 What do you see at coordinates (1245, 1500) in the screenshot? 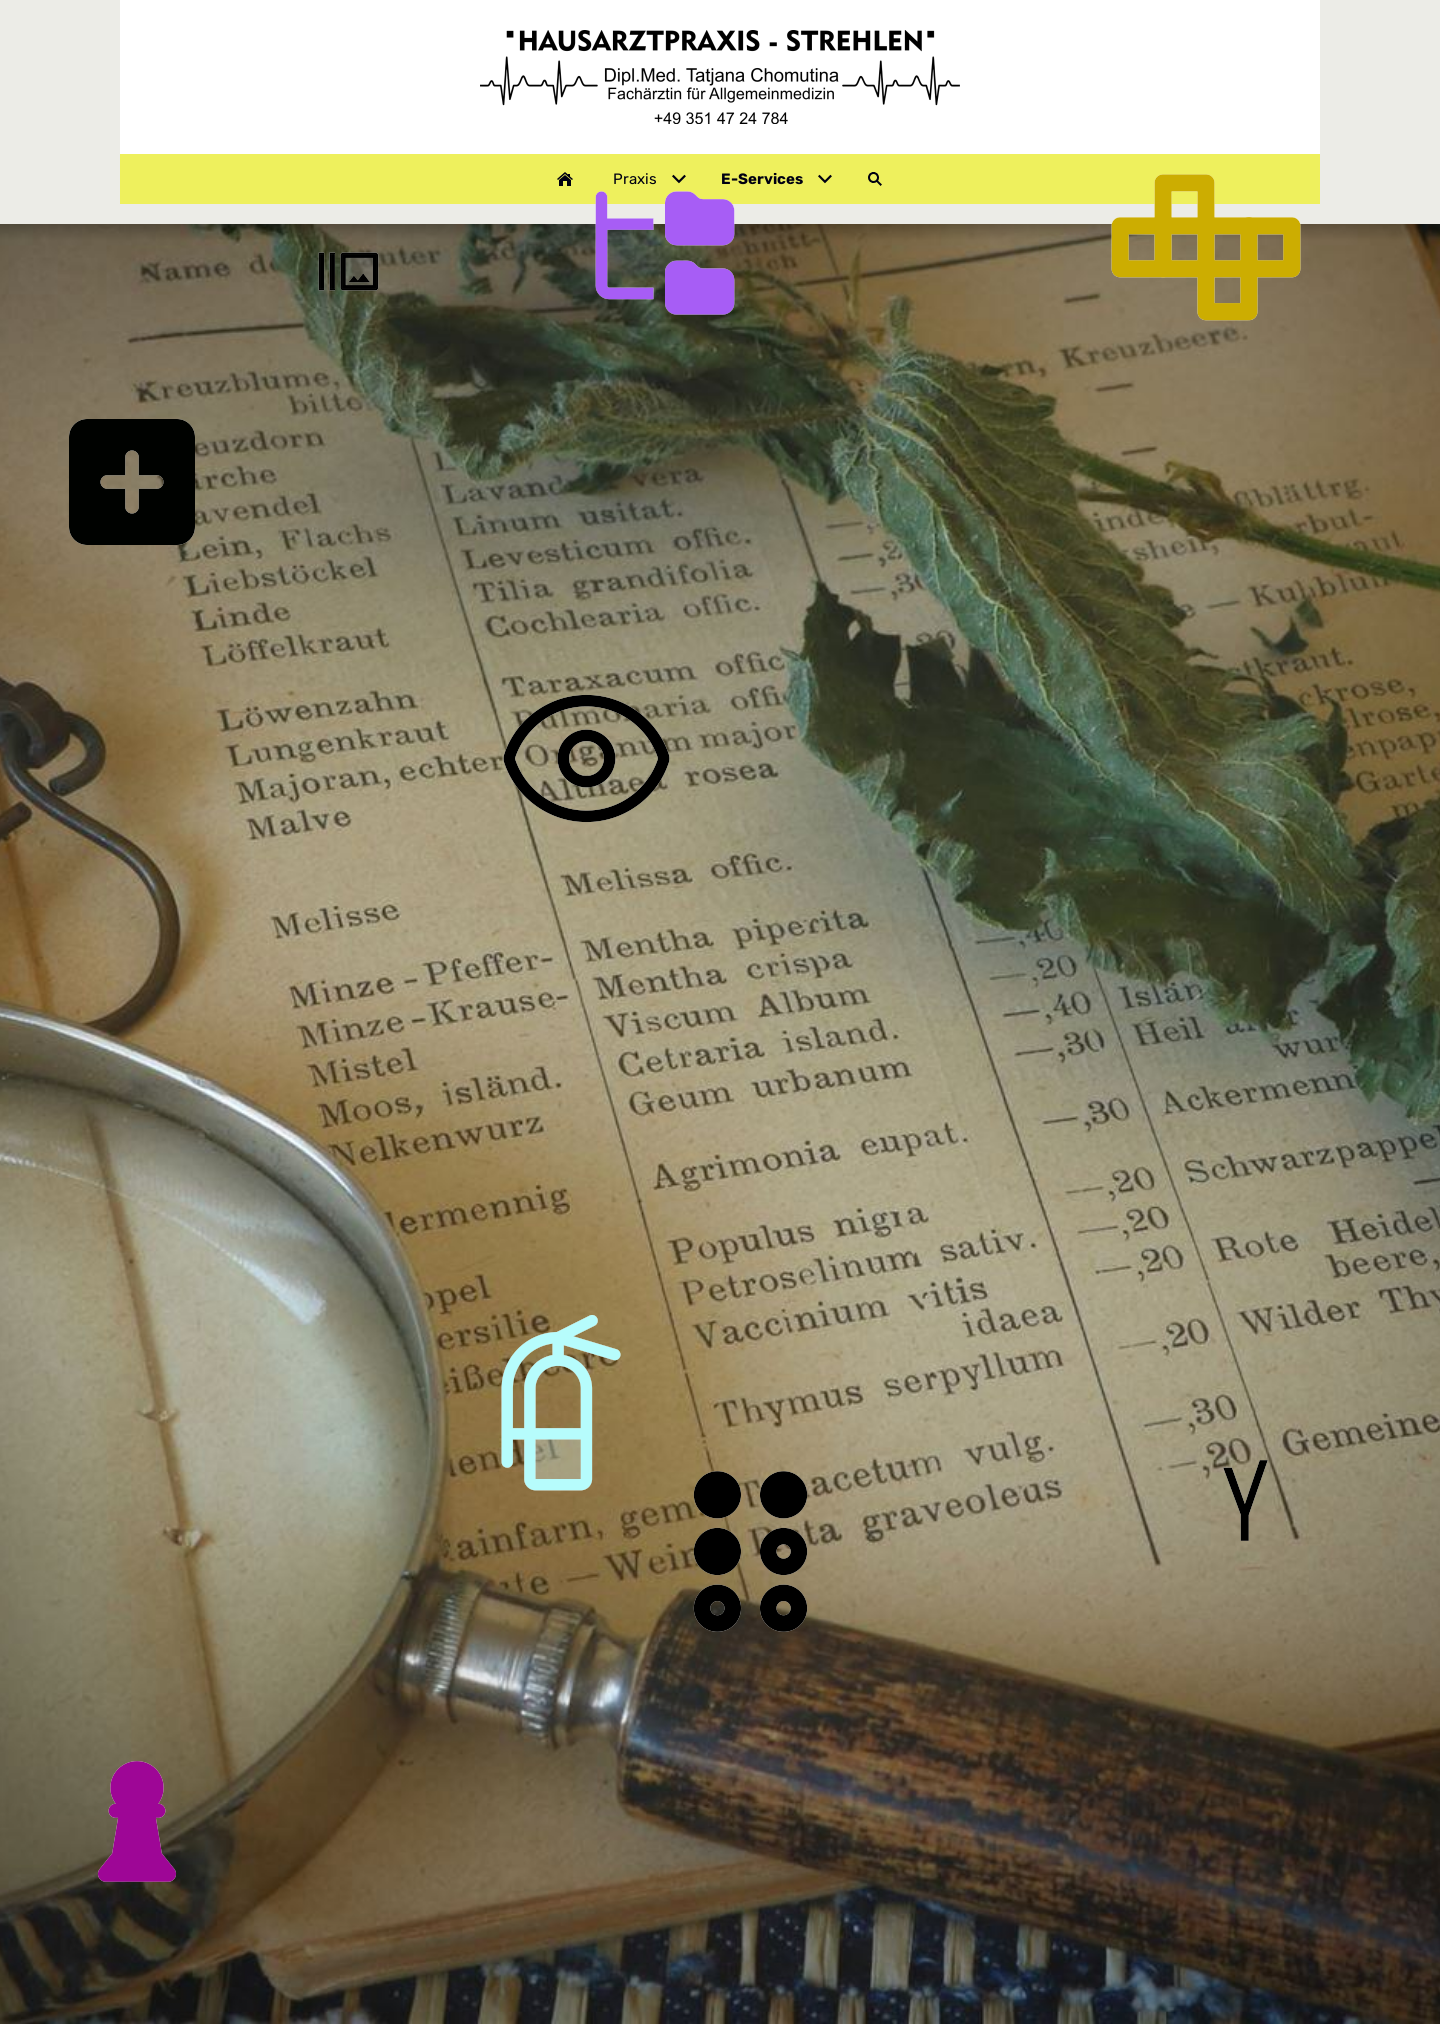
I see `yandex international logo` at bounding box center [1245, 1500].